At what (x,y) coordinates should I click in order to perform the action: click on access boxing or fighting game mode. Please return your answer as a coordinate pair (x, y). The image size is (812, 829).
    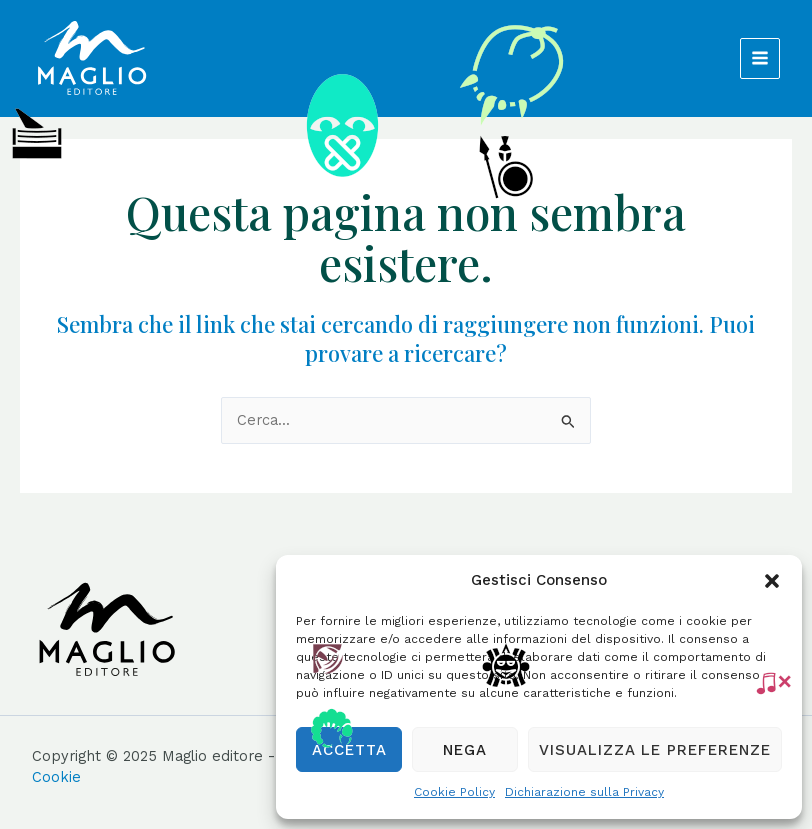
    Looking at the image, I should click on (37, 134).